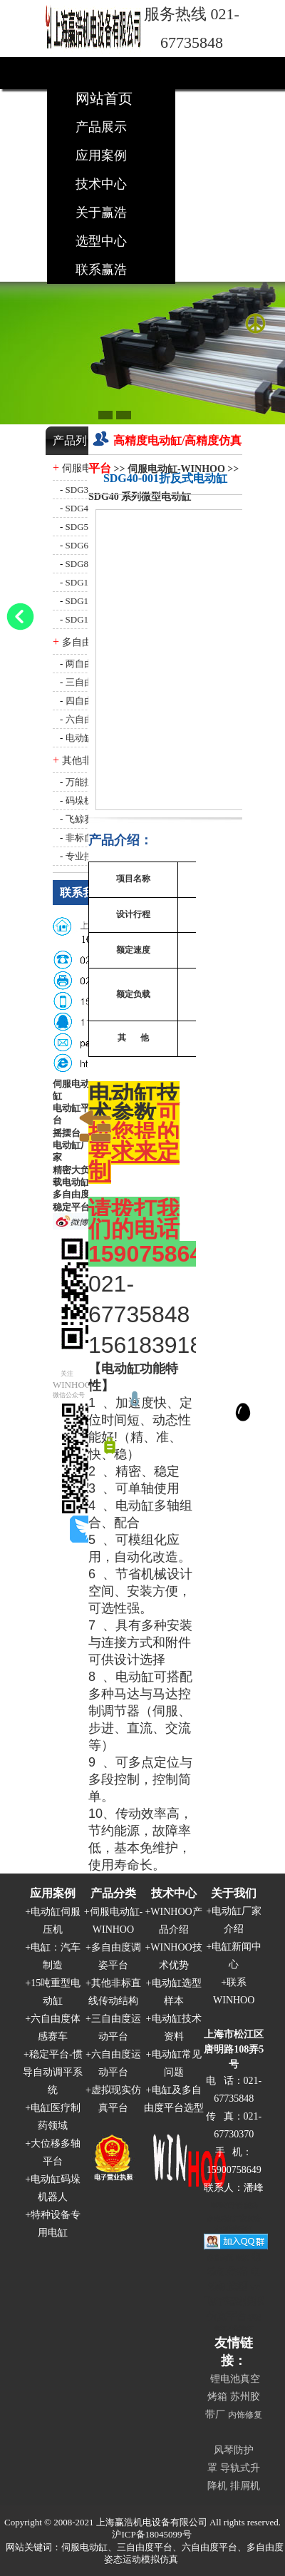 The height and width of the screenshot is (2576, 285). I want to click on indicates low temperature reading, so click(135, 1399).